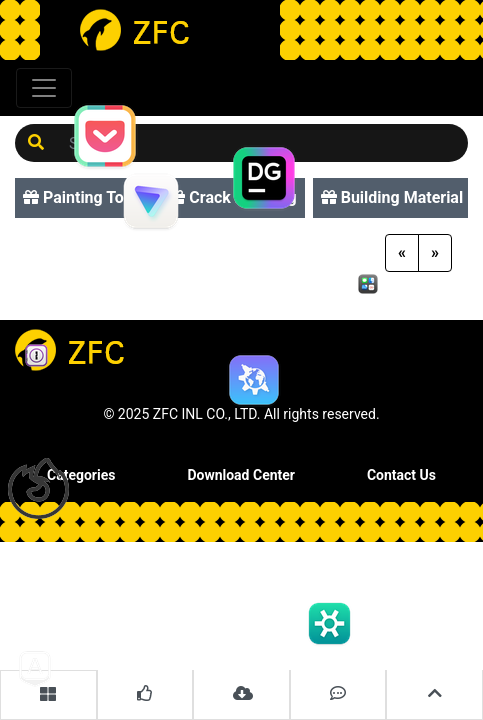 This screenshot has height=720, width=483. I want to click on open the pocket app to view saved articles, so click(105, 136).